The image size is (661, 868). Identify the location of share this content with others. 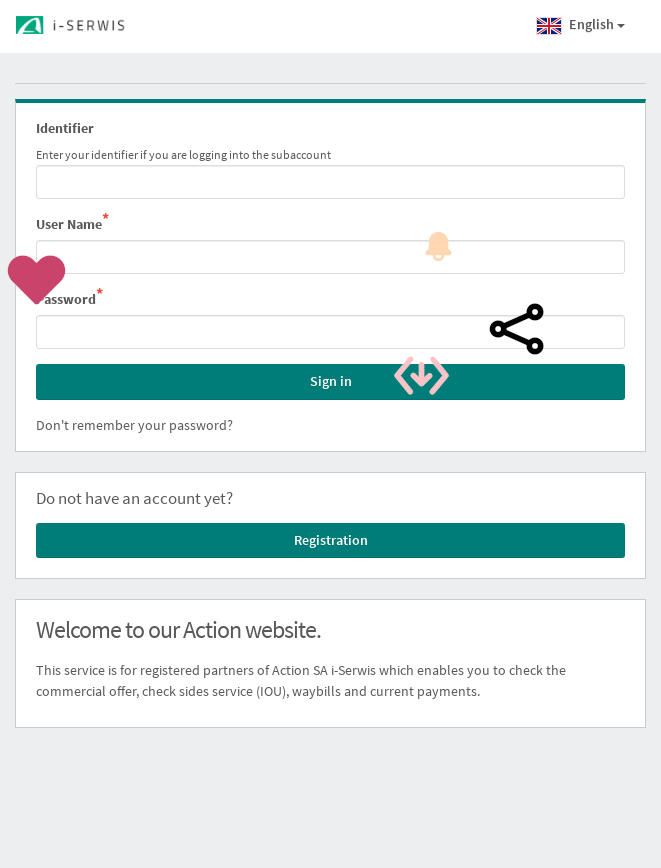
(518, 329).